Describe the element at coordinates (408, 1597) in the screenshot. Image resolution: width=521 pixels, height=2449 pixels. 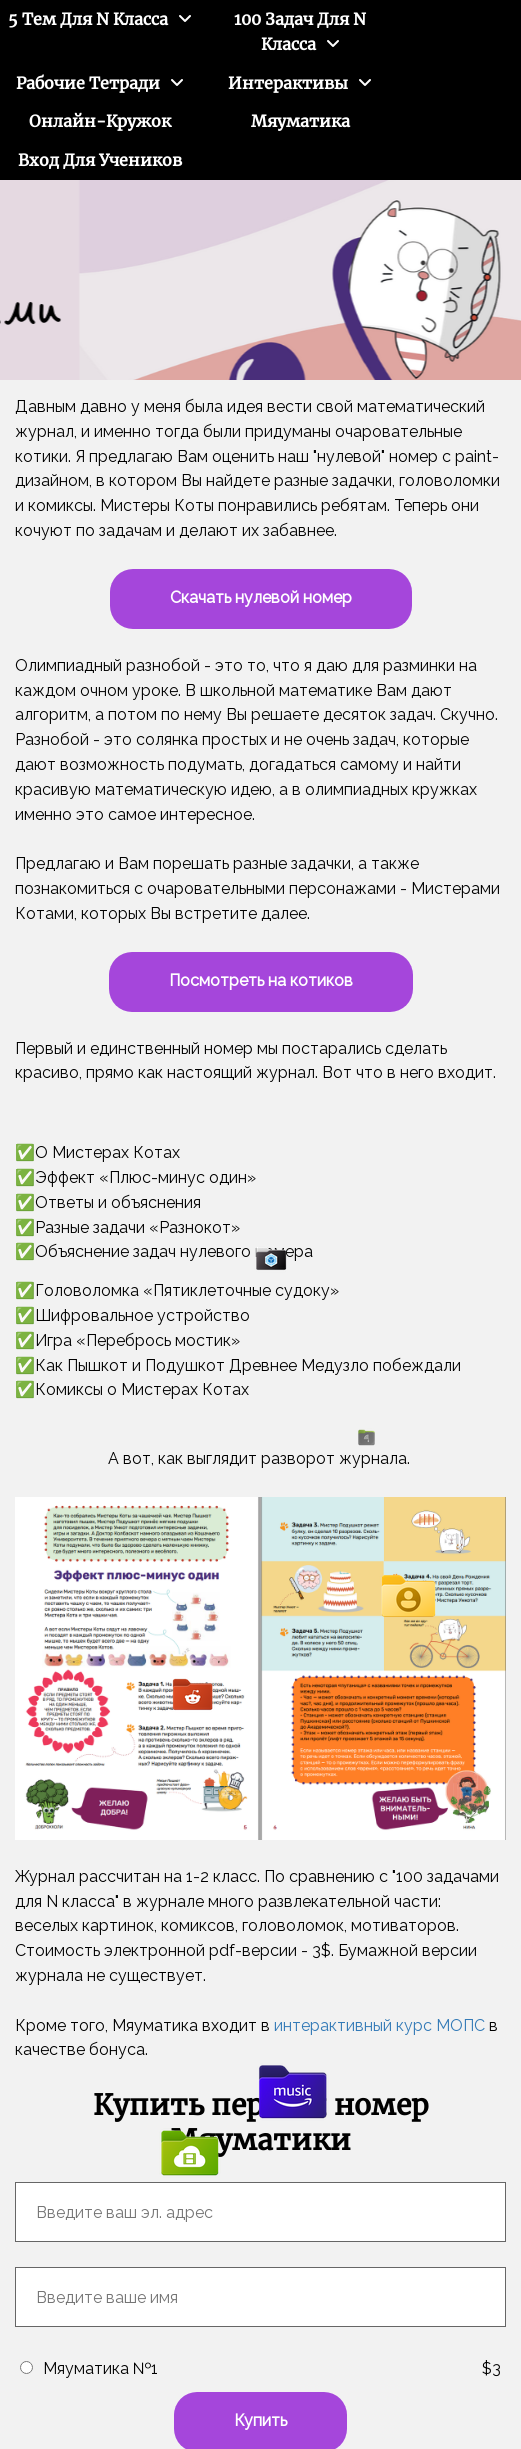
I see `open your contacts folder` at that location.